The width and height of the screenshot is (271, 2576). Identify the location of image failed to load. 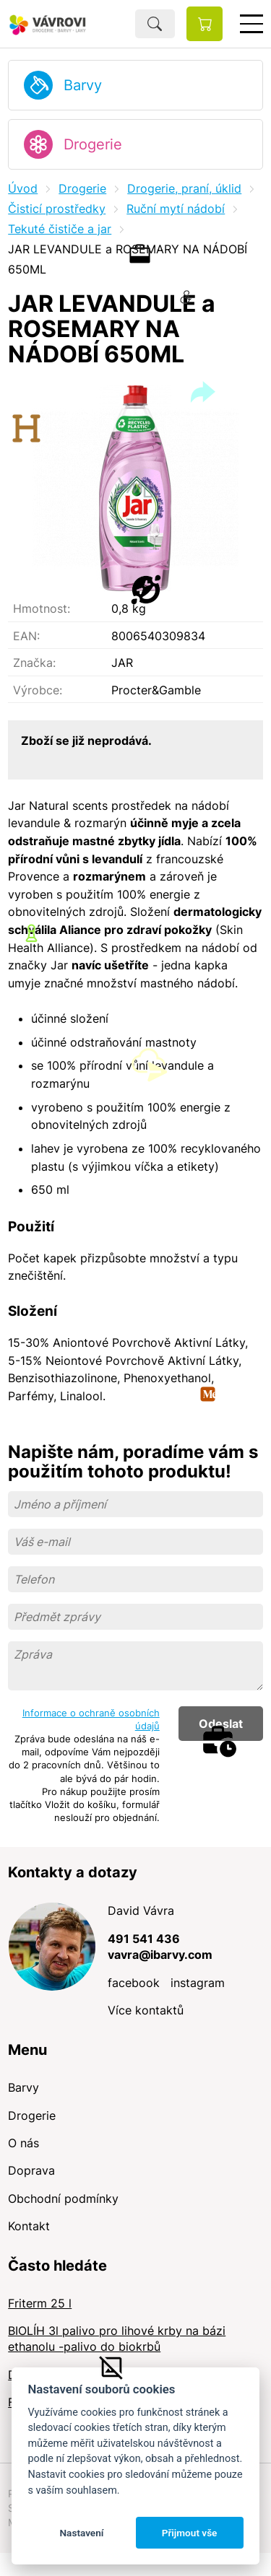
(111, 2367).